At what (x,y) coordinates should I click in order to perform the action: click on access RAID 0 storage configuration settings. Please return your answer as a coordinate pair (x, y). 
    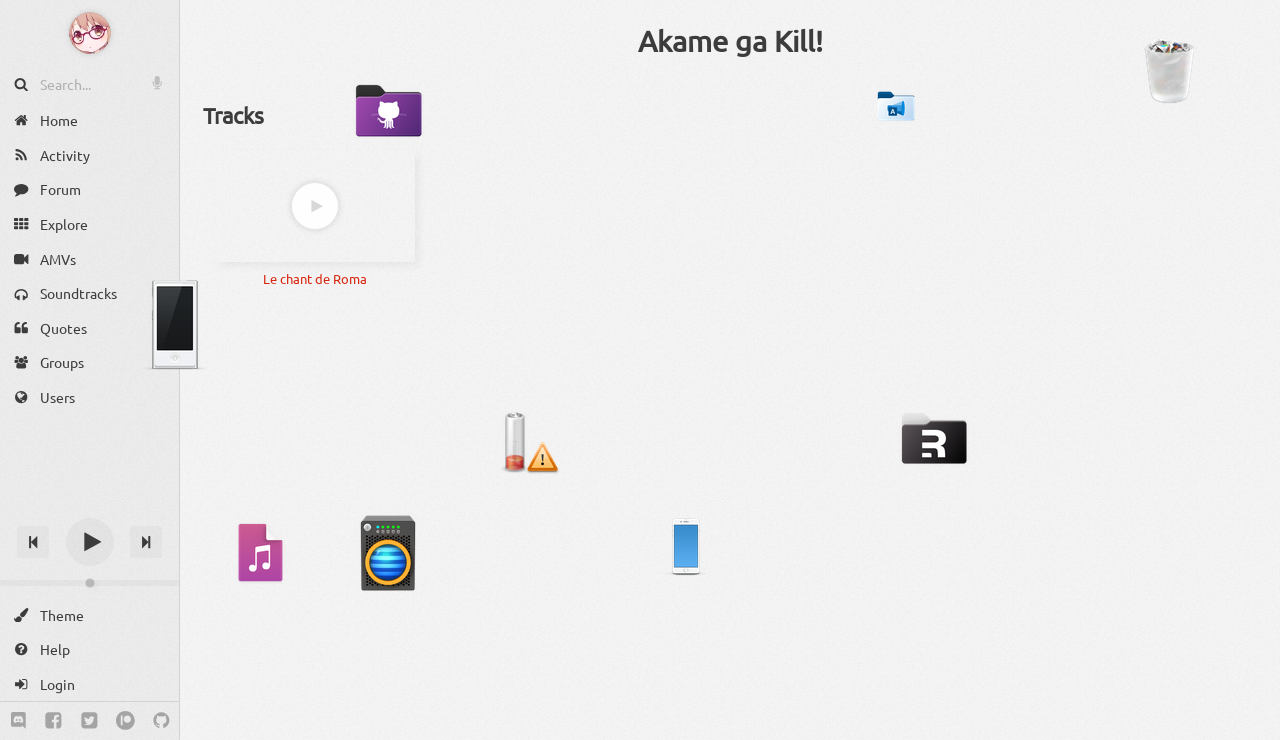
    Looking at the image, I should click on (388, 553).